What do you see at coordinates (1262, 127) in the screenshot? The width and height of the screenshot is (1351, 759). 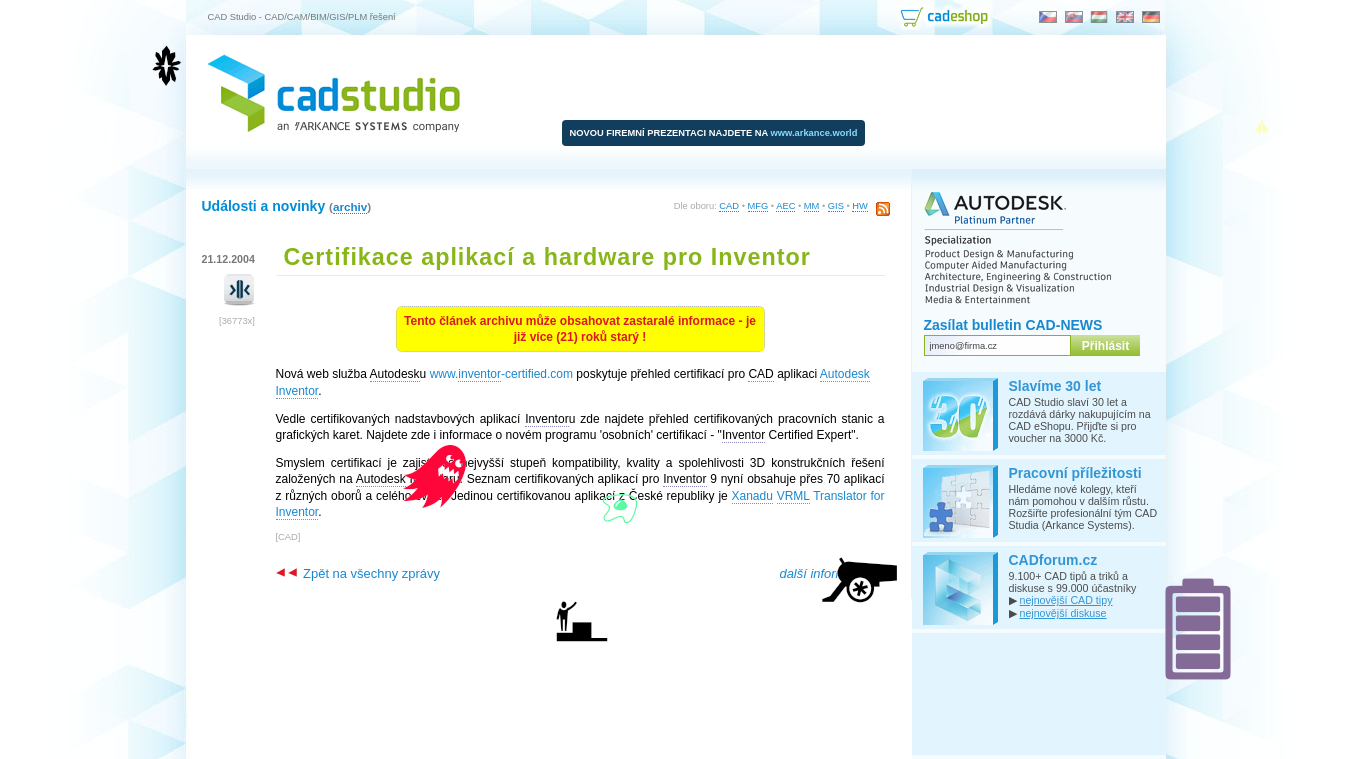 I see `equip a wing cloak or cape item` at bounding box center [1262, 127].